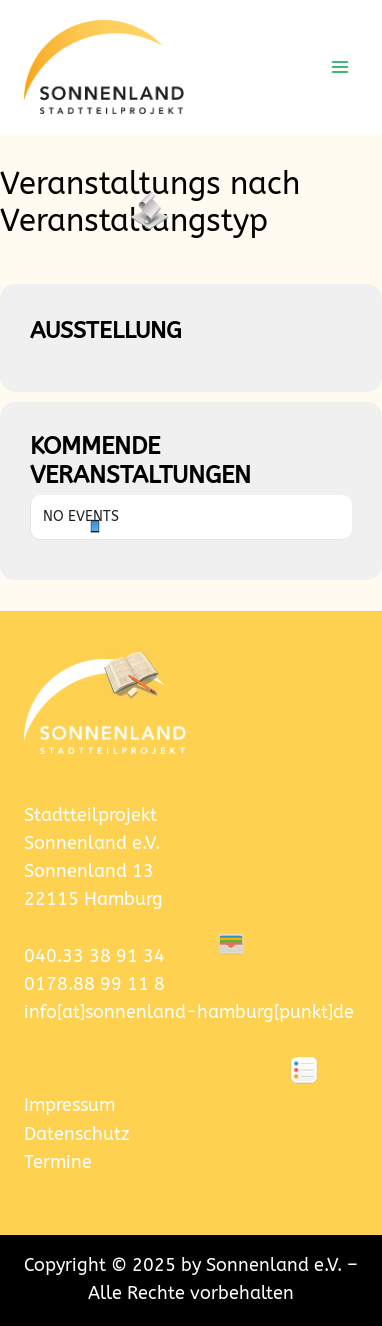 The image size is (382, 1326). I want to click on access the script menu application, so click(149, 210).